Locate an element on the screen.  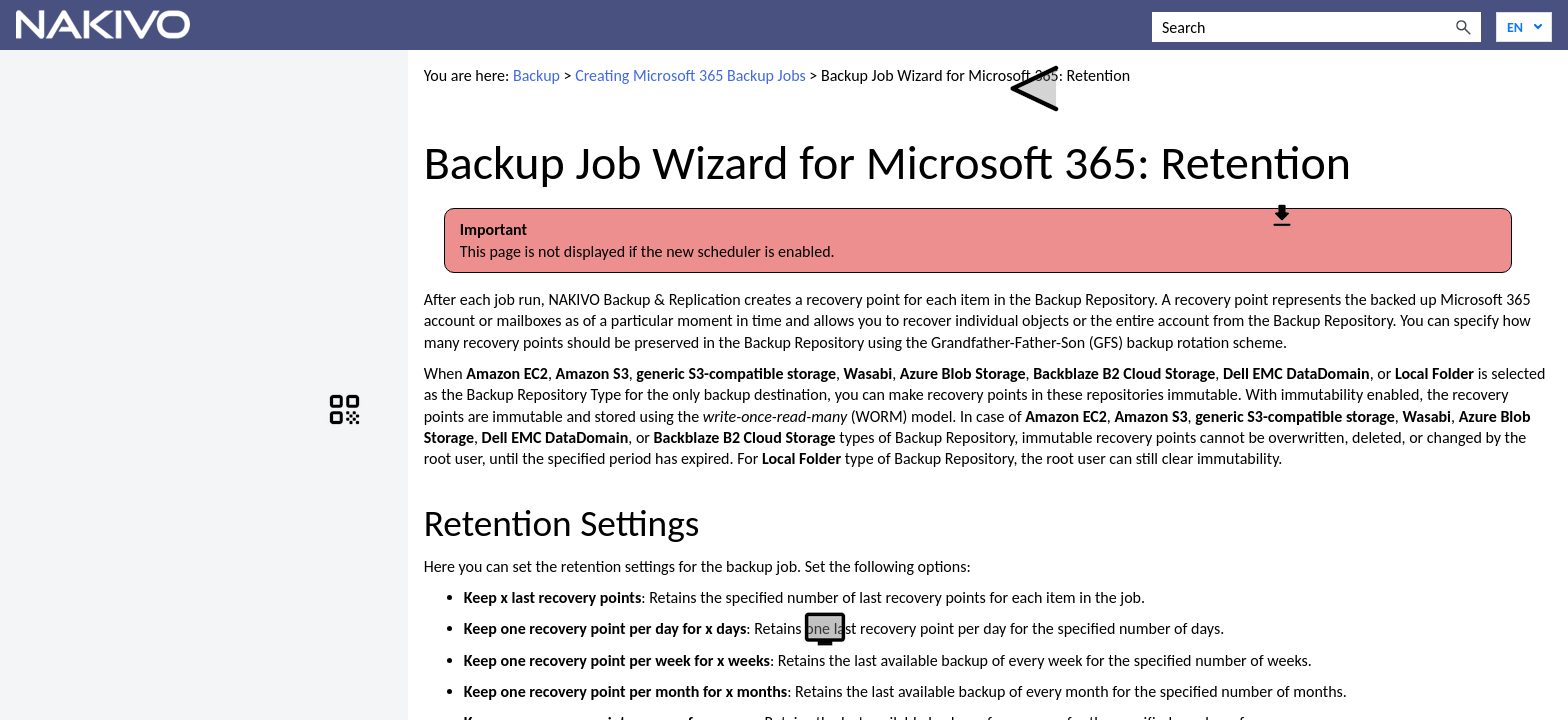
download a file or content is located at coordinates (1282, 216).